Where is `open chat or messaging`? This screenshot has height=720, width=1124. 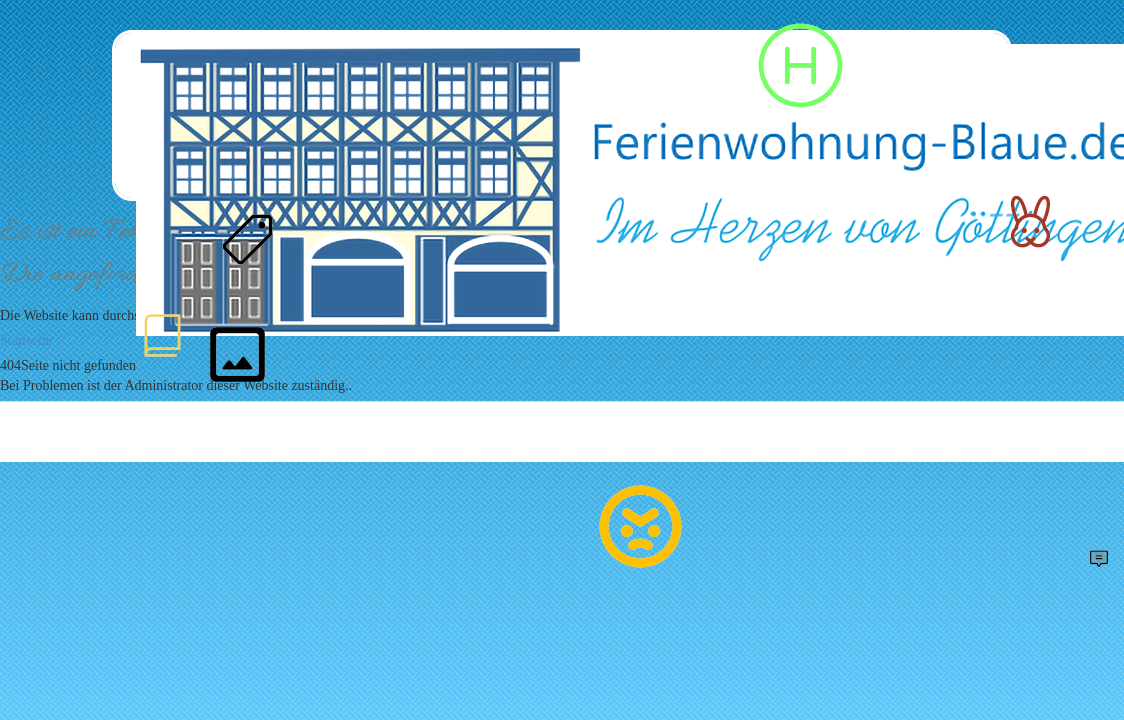 open chat or messaging is located at coordinates (1099, 558).